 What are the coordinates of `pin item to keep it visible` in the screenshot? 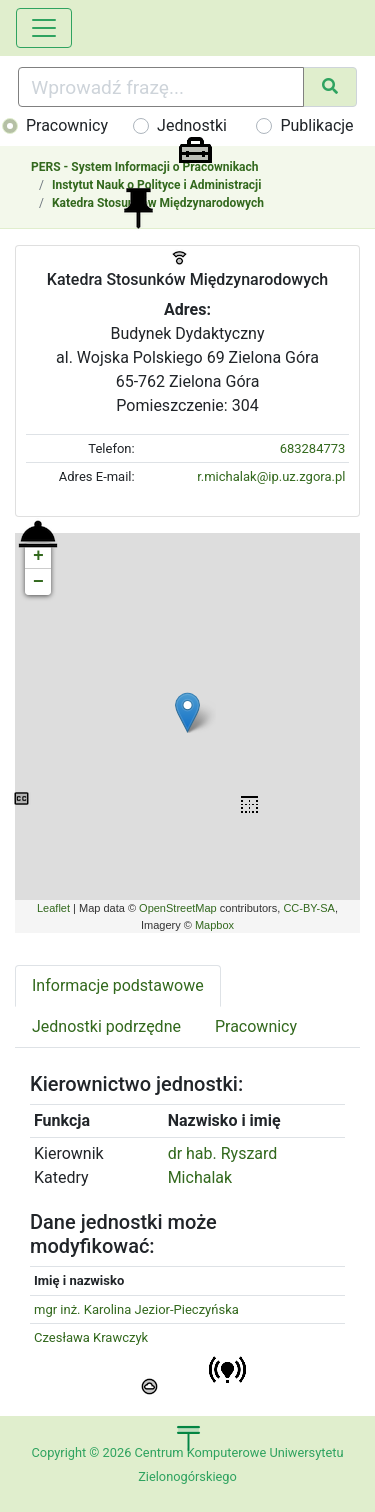 It's located at (138, 208).